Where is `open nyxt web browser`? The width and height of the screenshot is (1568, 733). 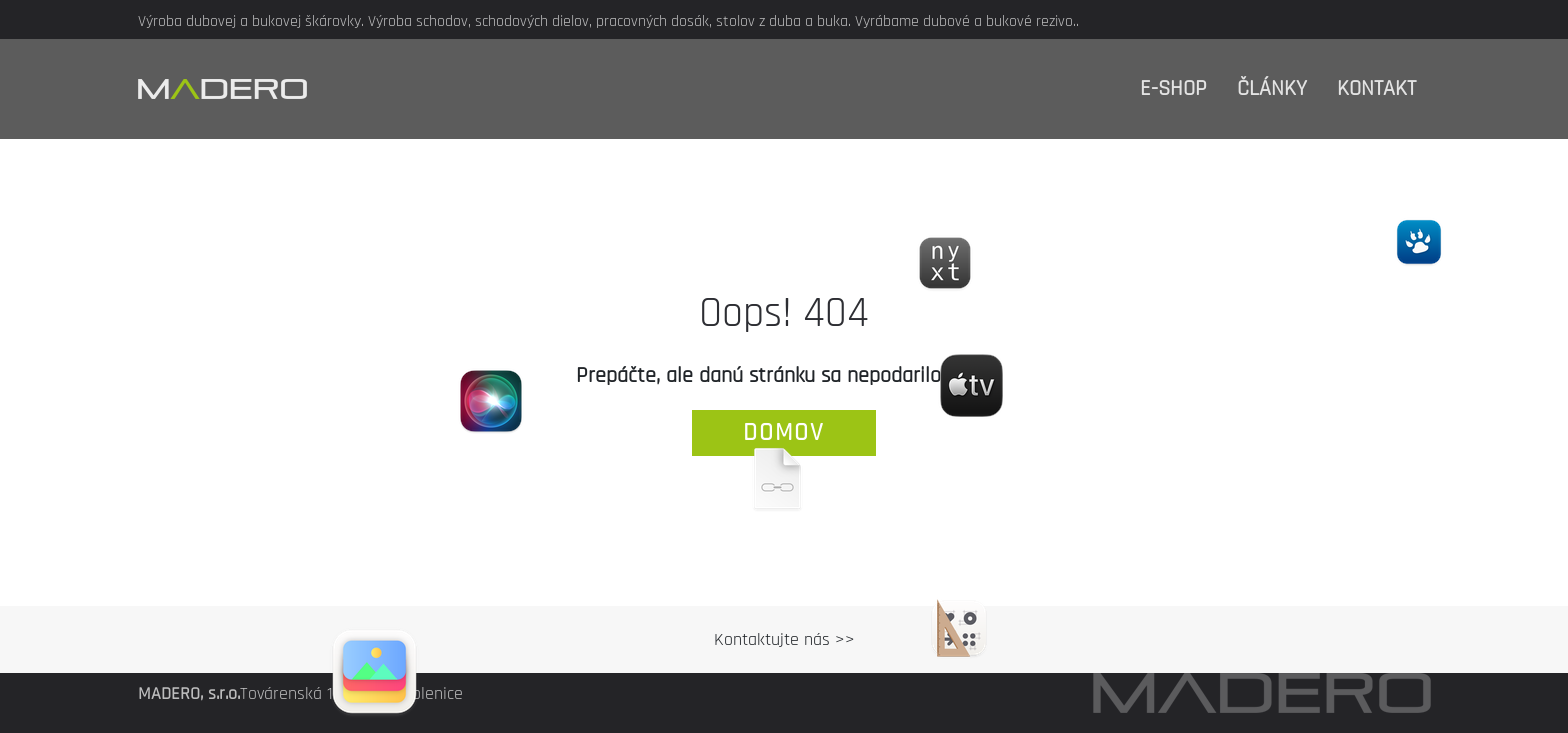
open nyxt web browser is located at coordinates (945, 263).